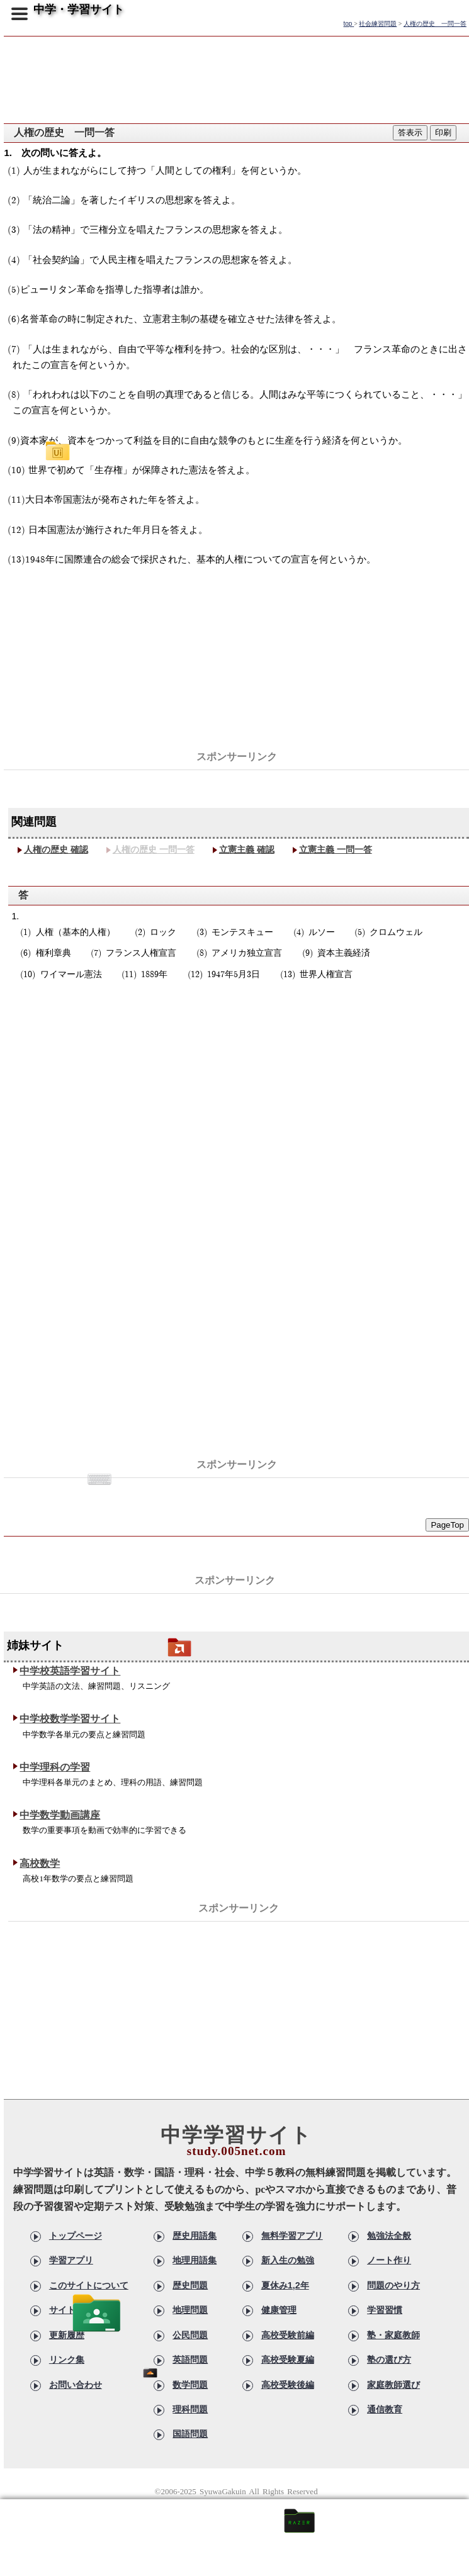 The height and width of the screenshot is (2576, 469). I want to click on open cloudflare project files, so click(150, 2372).